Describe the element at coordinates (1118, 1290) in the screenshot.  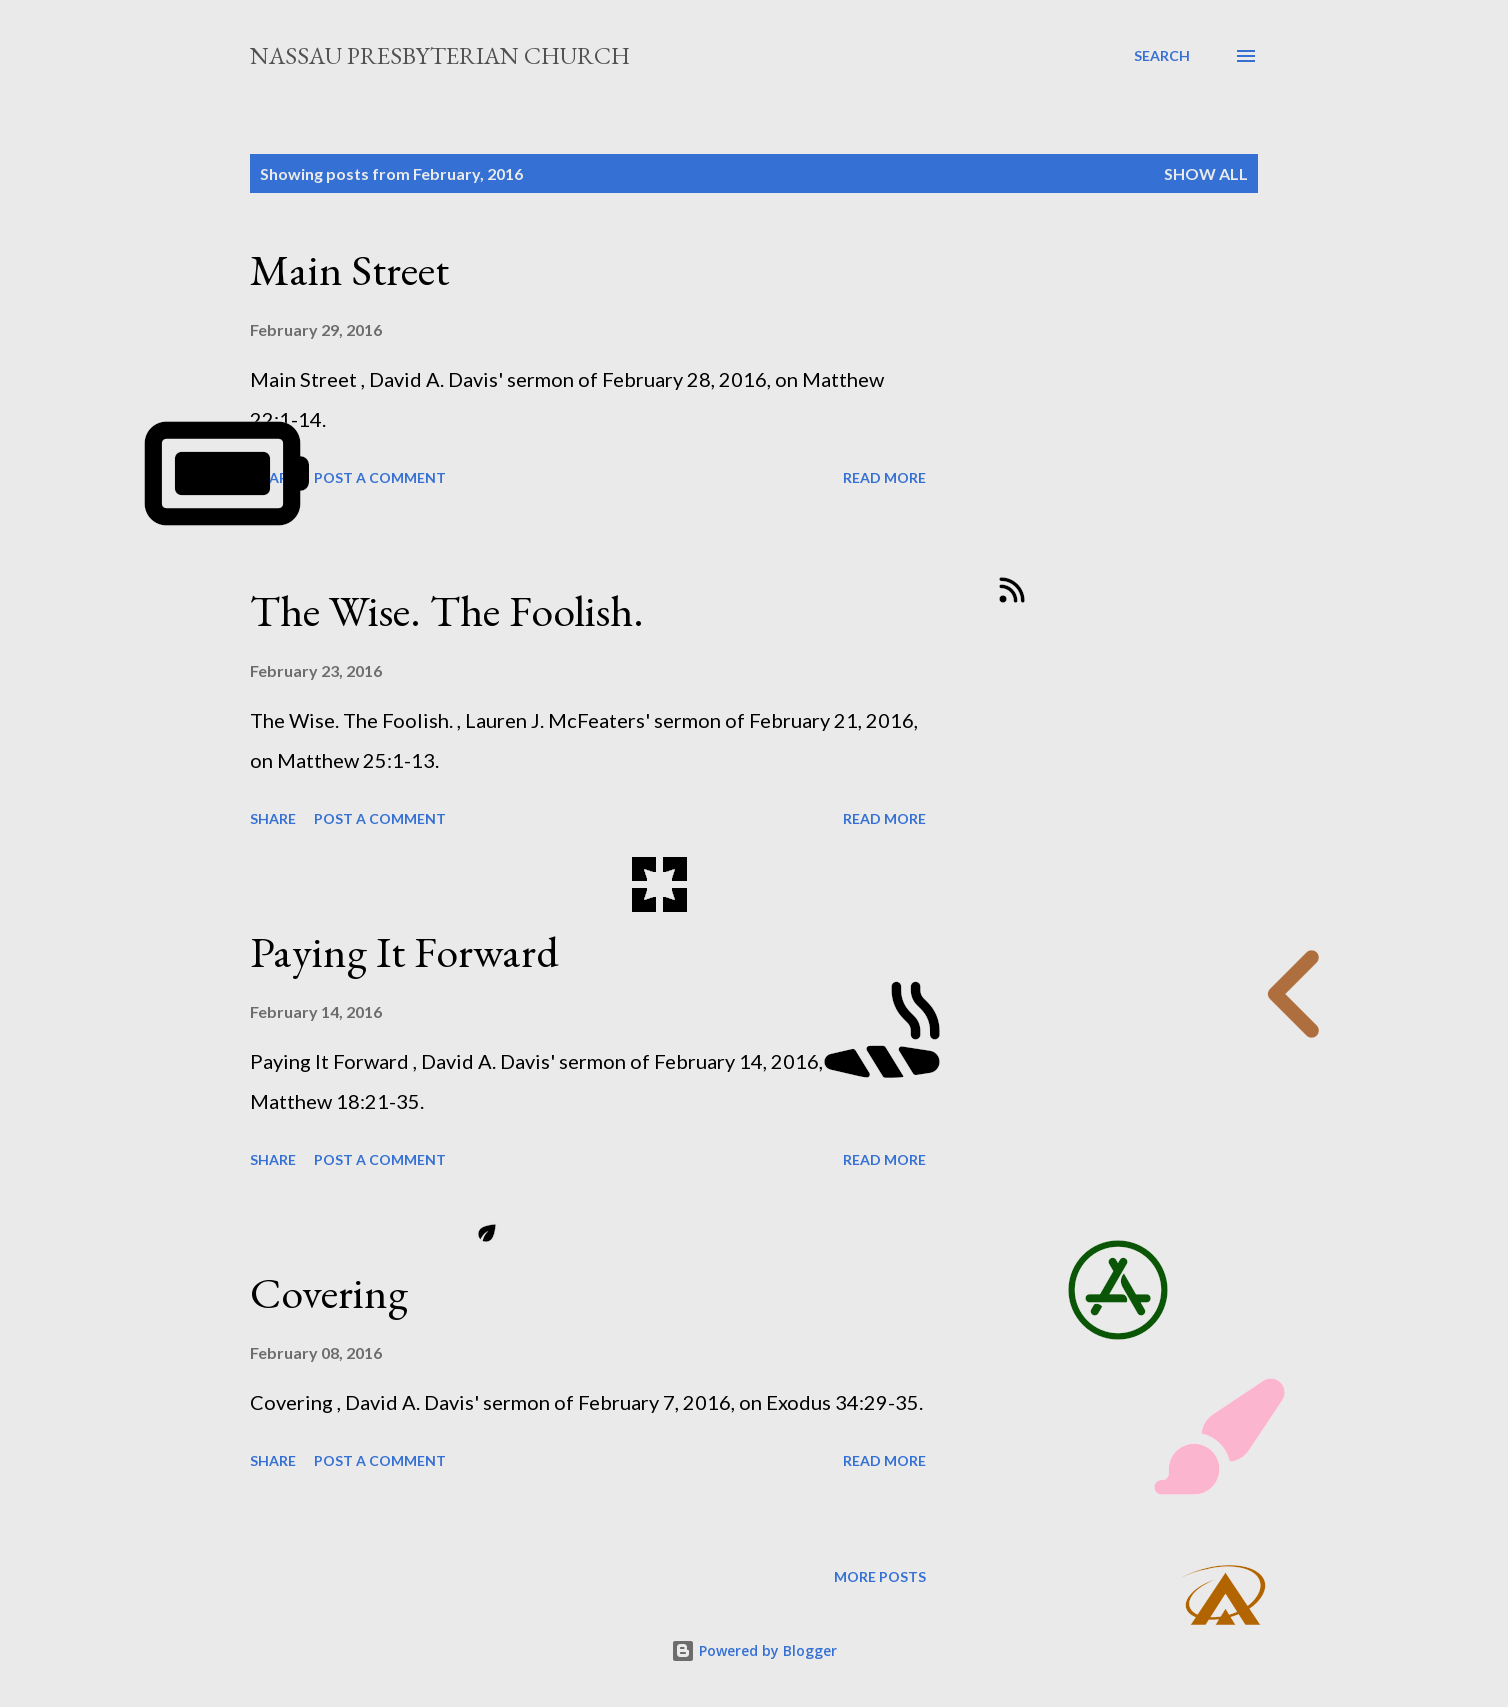
I see `open the Apple App Store` at that location.